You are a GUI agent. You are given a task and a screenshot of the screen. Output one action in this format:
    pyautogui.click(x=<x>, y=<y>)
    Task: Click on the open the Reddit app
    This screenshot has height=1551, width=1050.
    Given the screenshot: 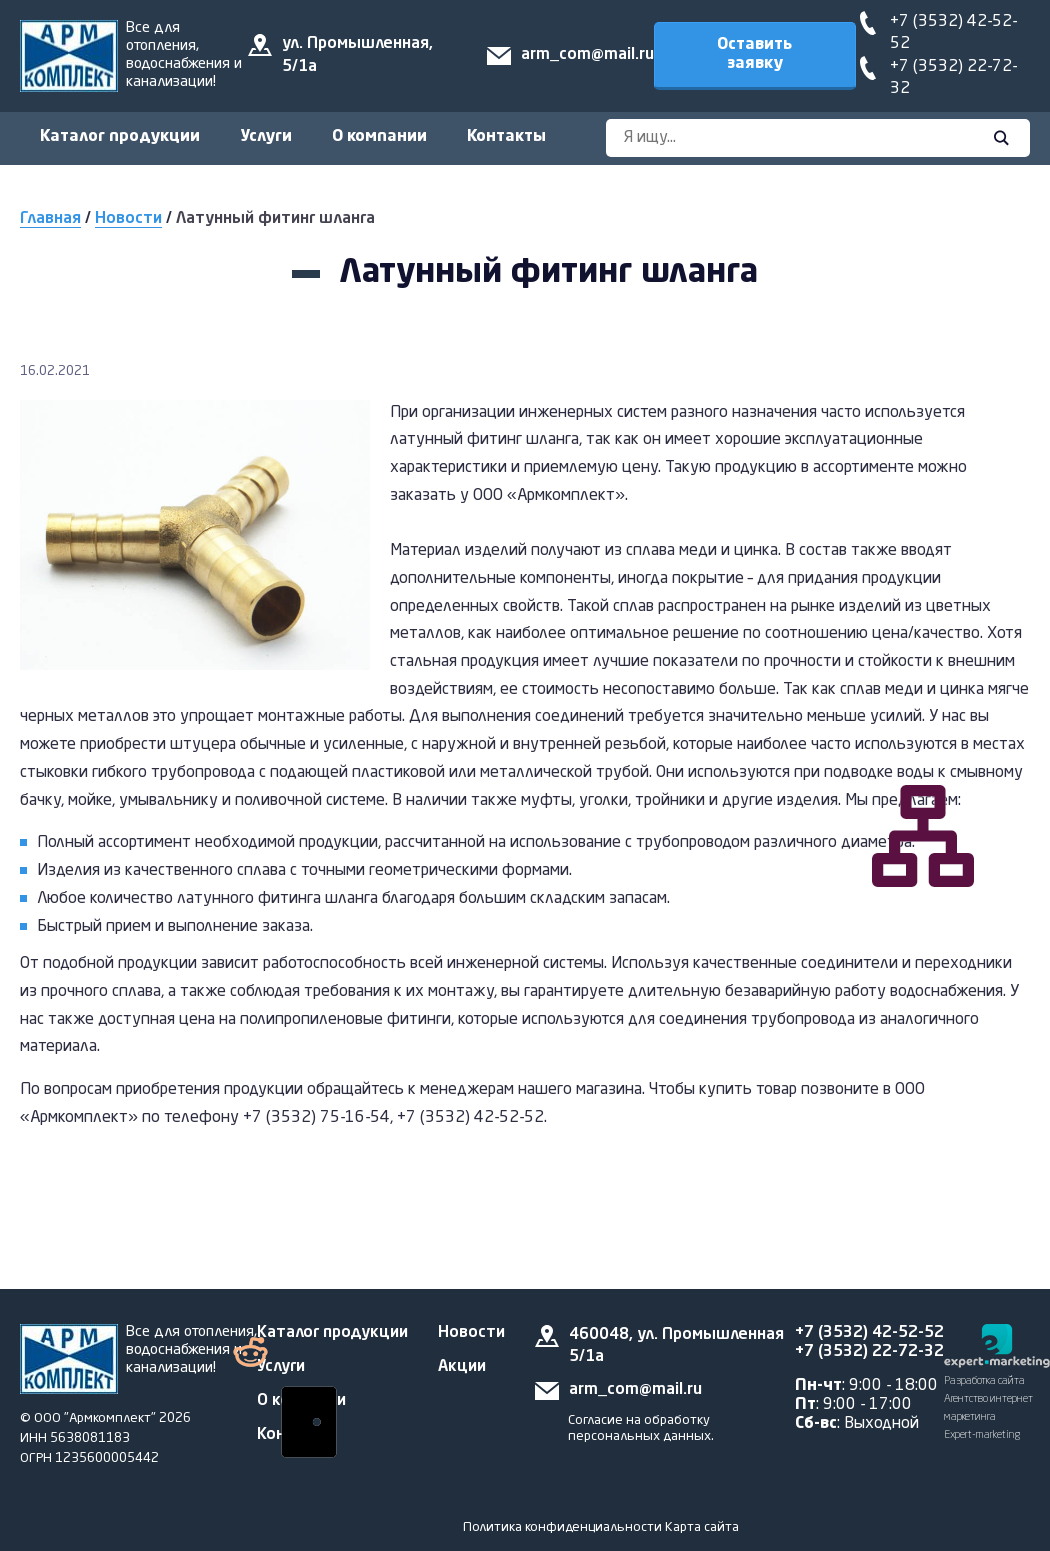 What is the action you would take?
    pyautogui.click(x=250, y=1351)
    